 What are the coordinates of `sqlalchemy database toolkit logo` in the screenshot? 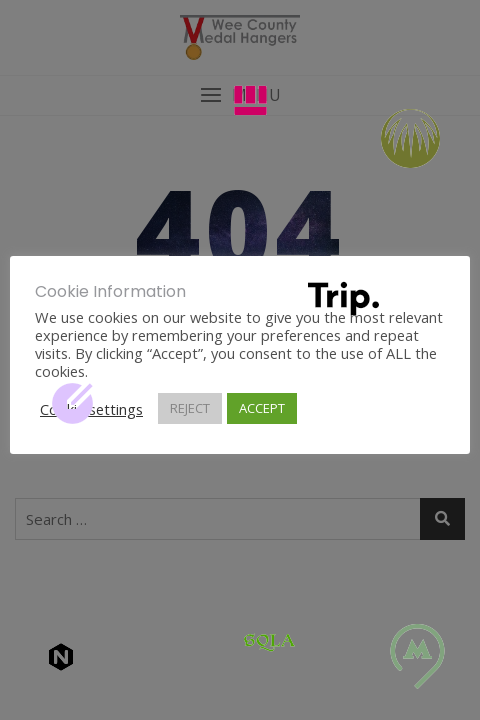 It's located at (269, 642).